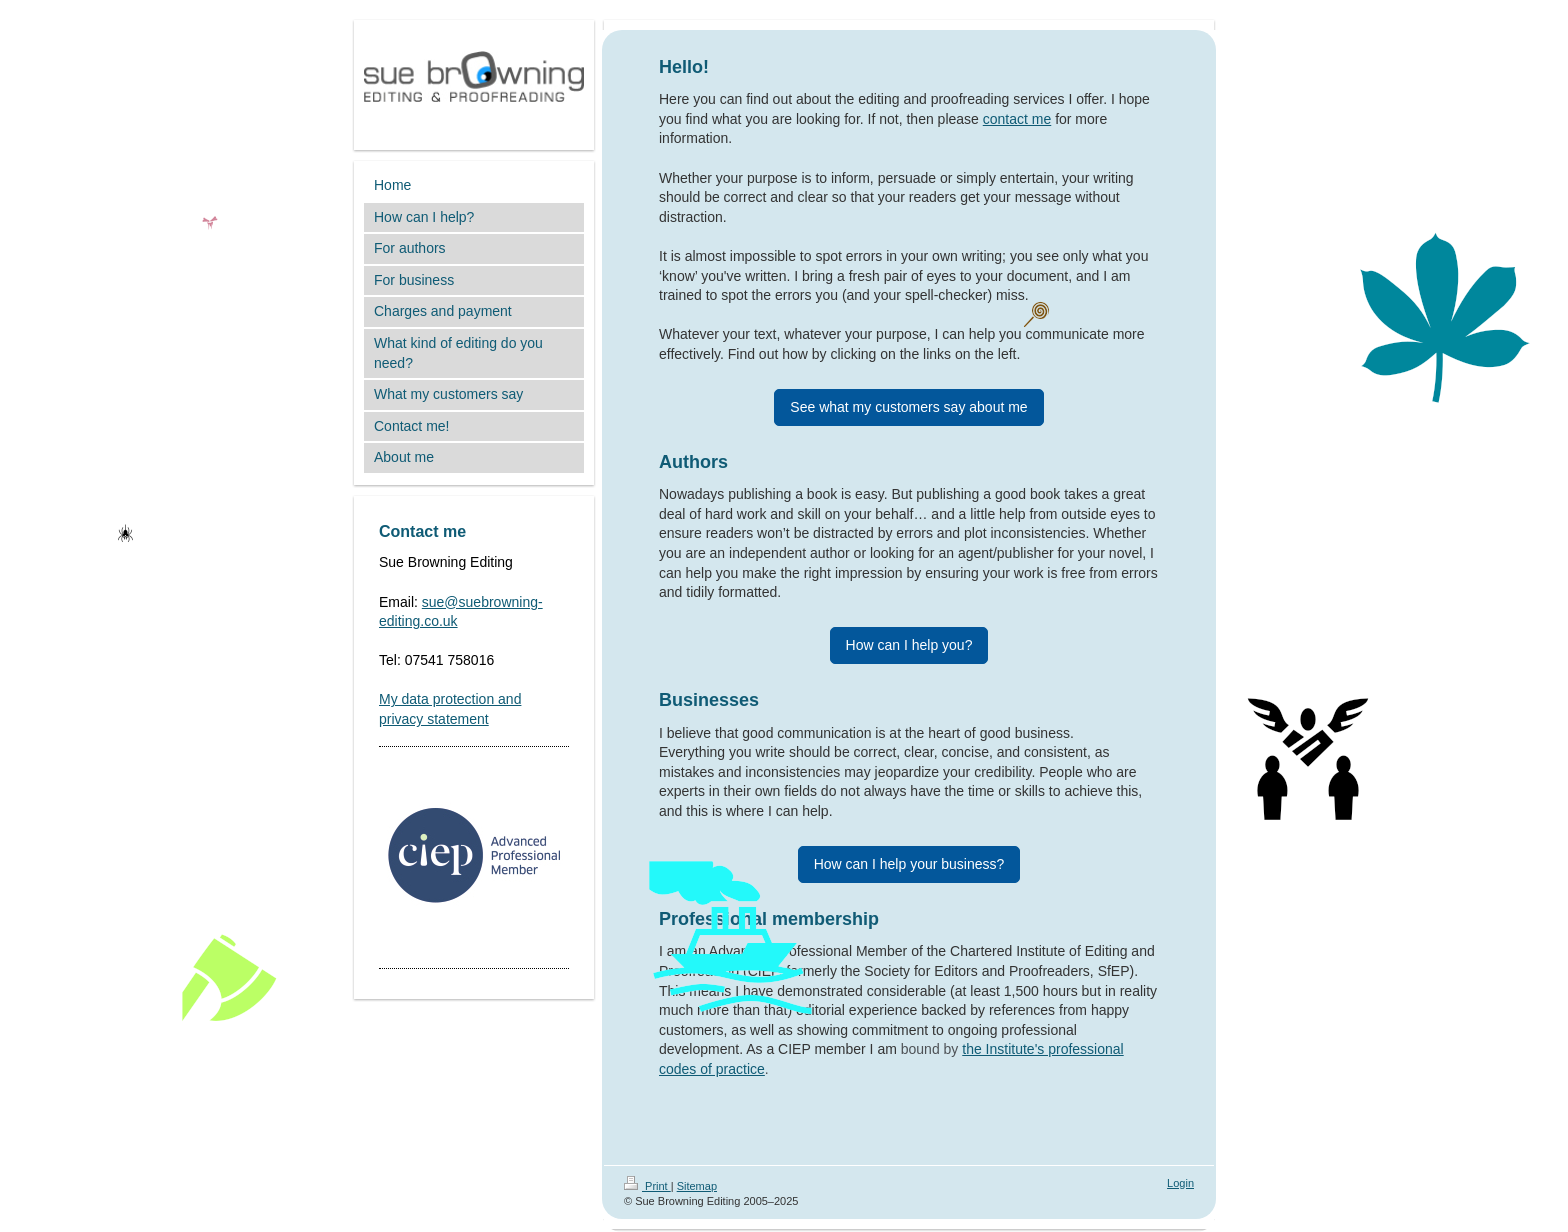  I want to click on nature or plant category indicator, so click(1445, 317).